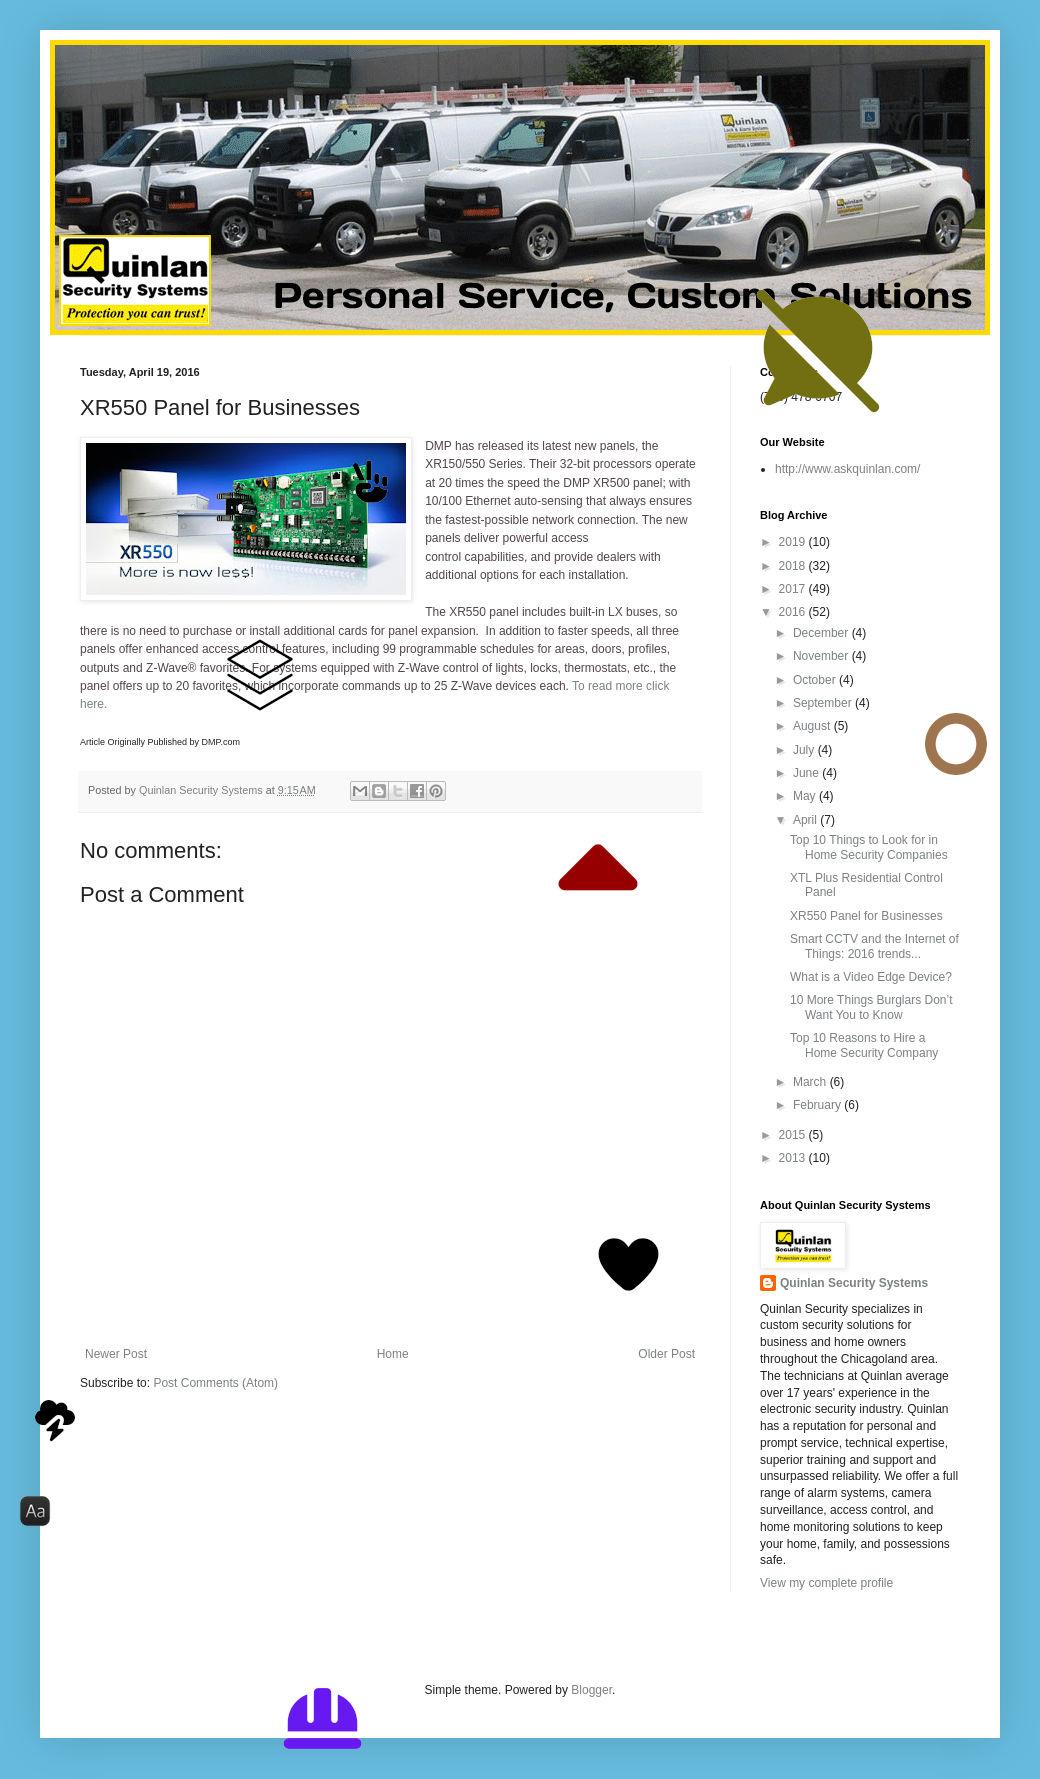  What do you see at coordinates (628, 1264) in the screenshot?
I see `add to favorites` at bounding box center [628, 1264].